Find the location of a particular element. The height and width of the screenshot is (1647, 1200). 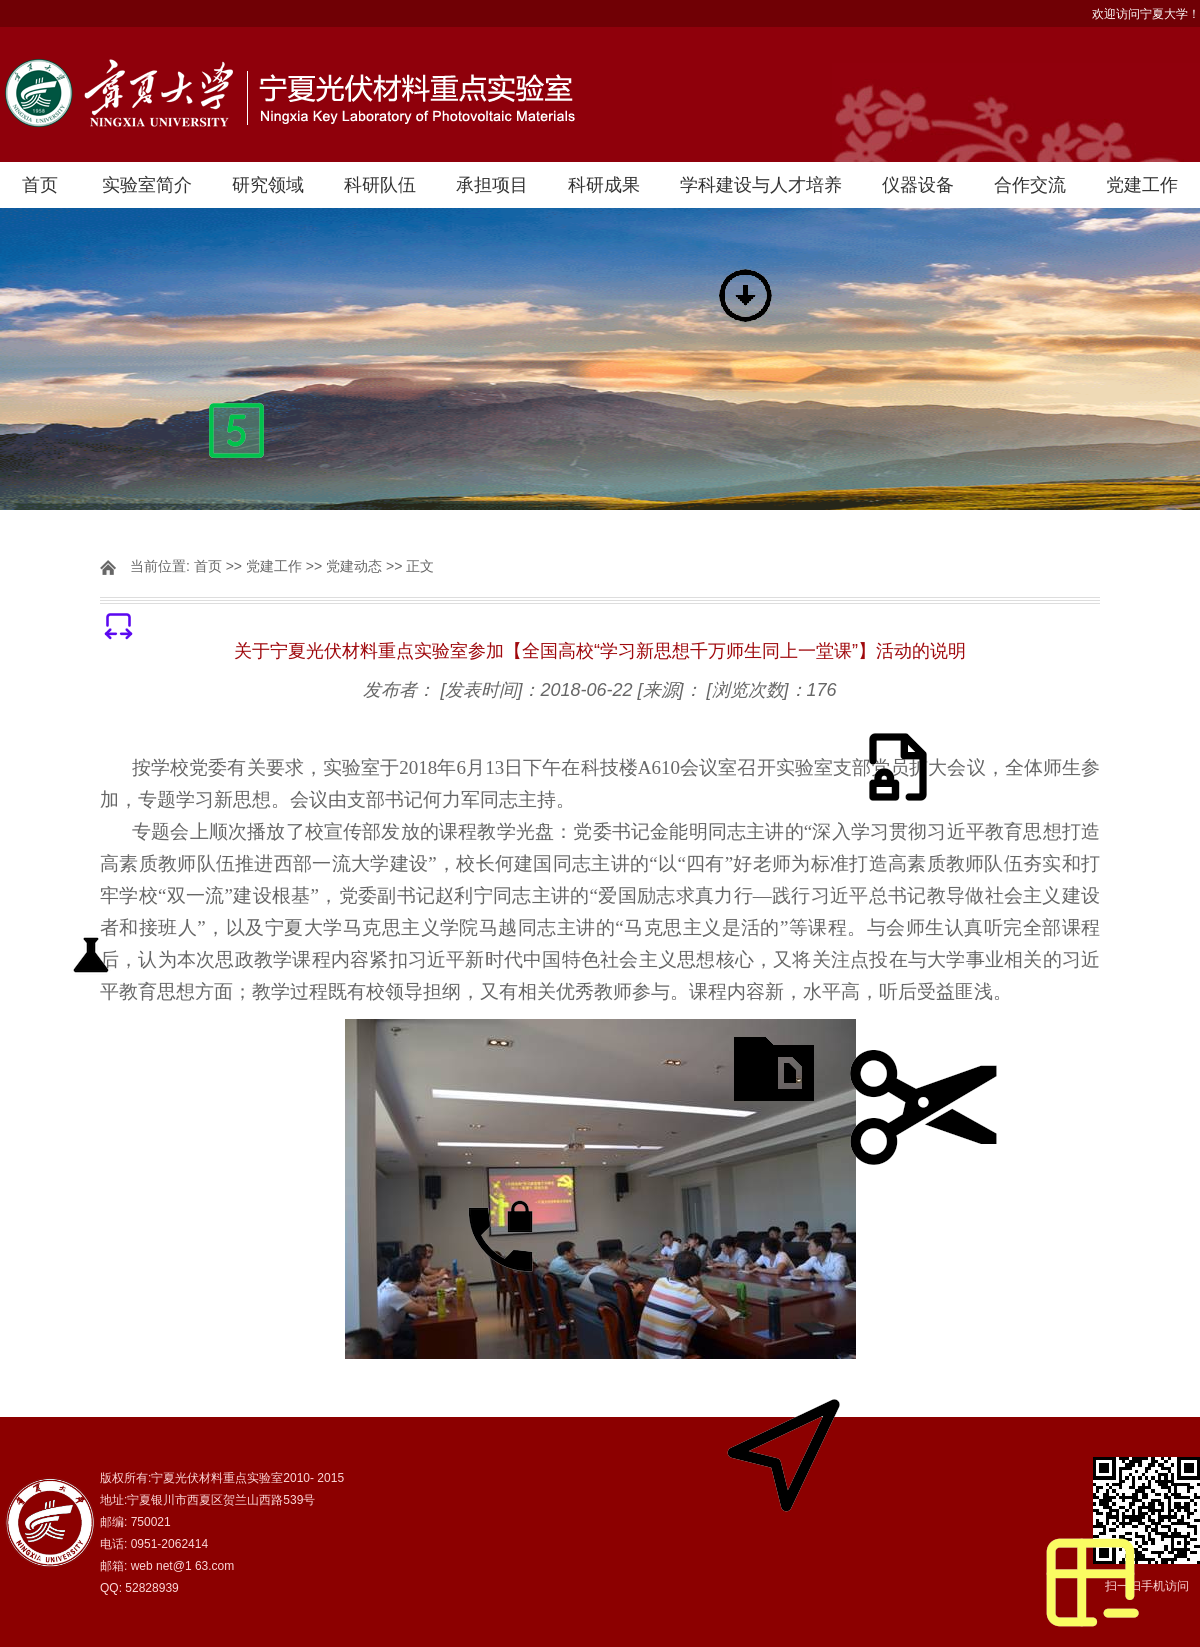

download file or content is located at coordinates (745, 295).